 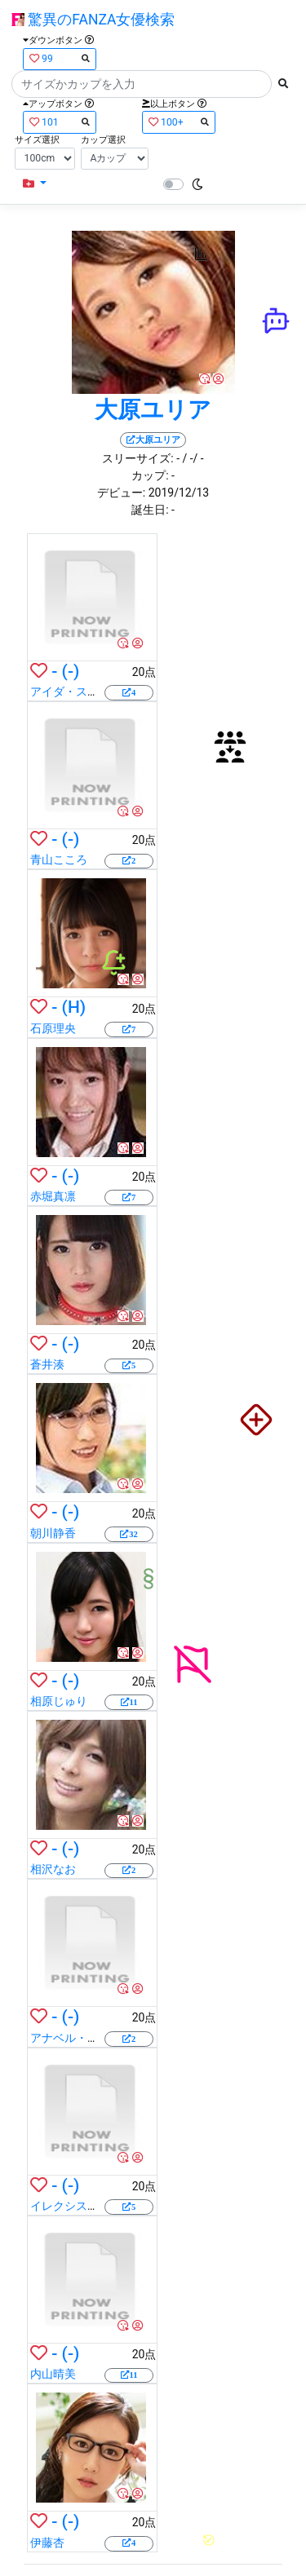 I want to click on add a new notification or alert, so click(x=113, y=962).